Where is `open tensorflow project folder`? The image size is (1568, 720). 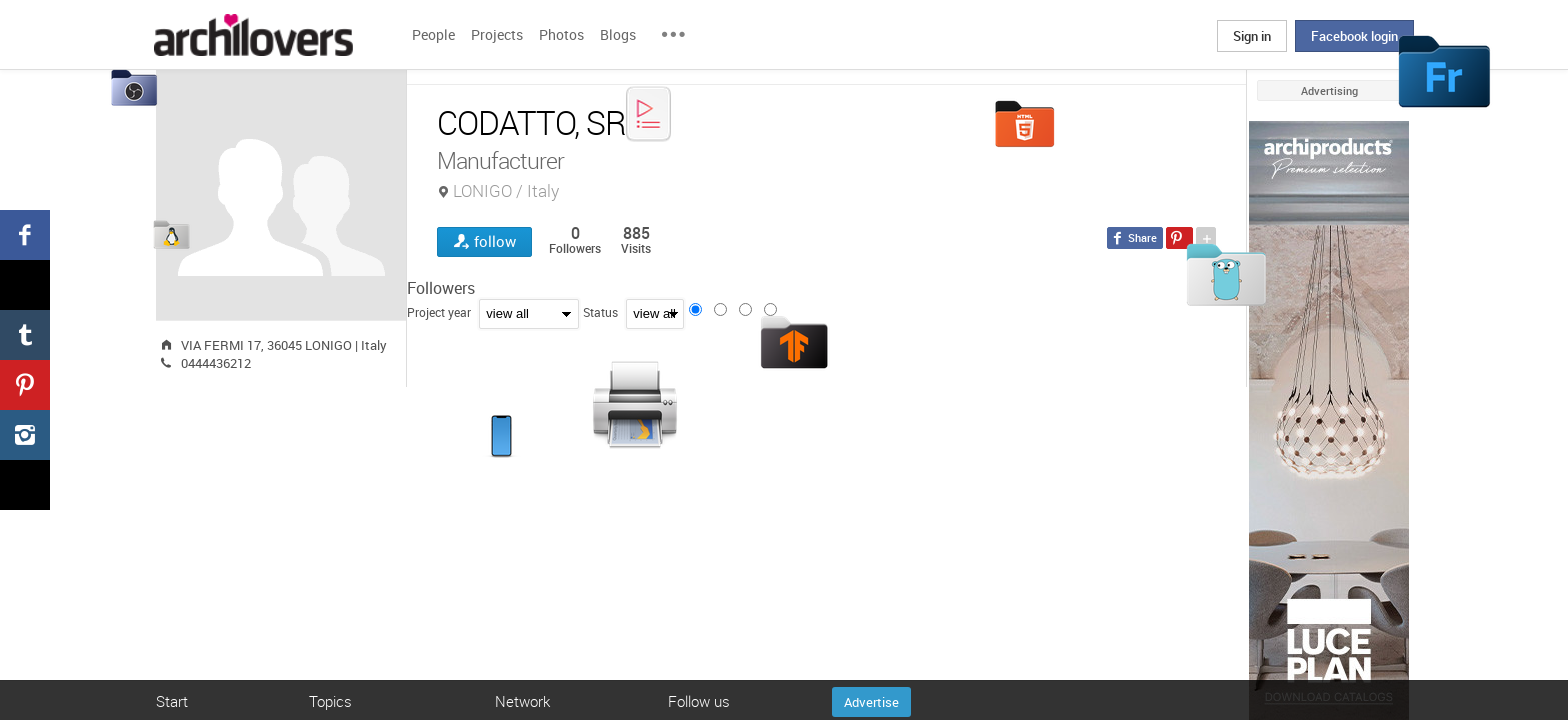 open tensorflow project folder is located at coordinates (794, 344).